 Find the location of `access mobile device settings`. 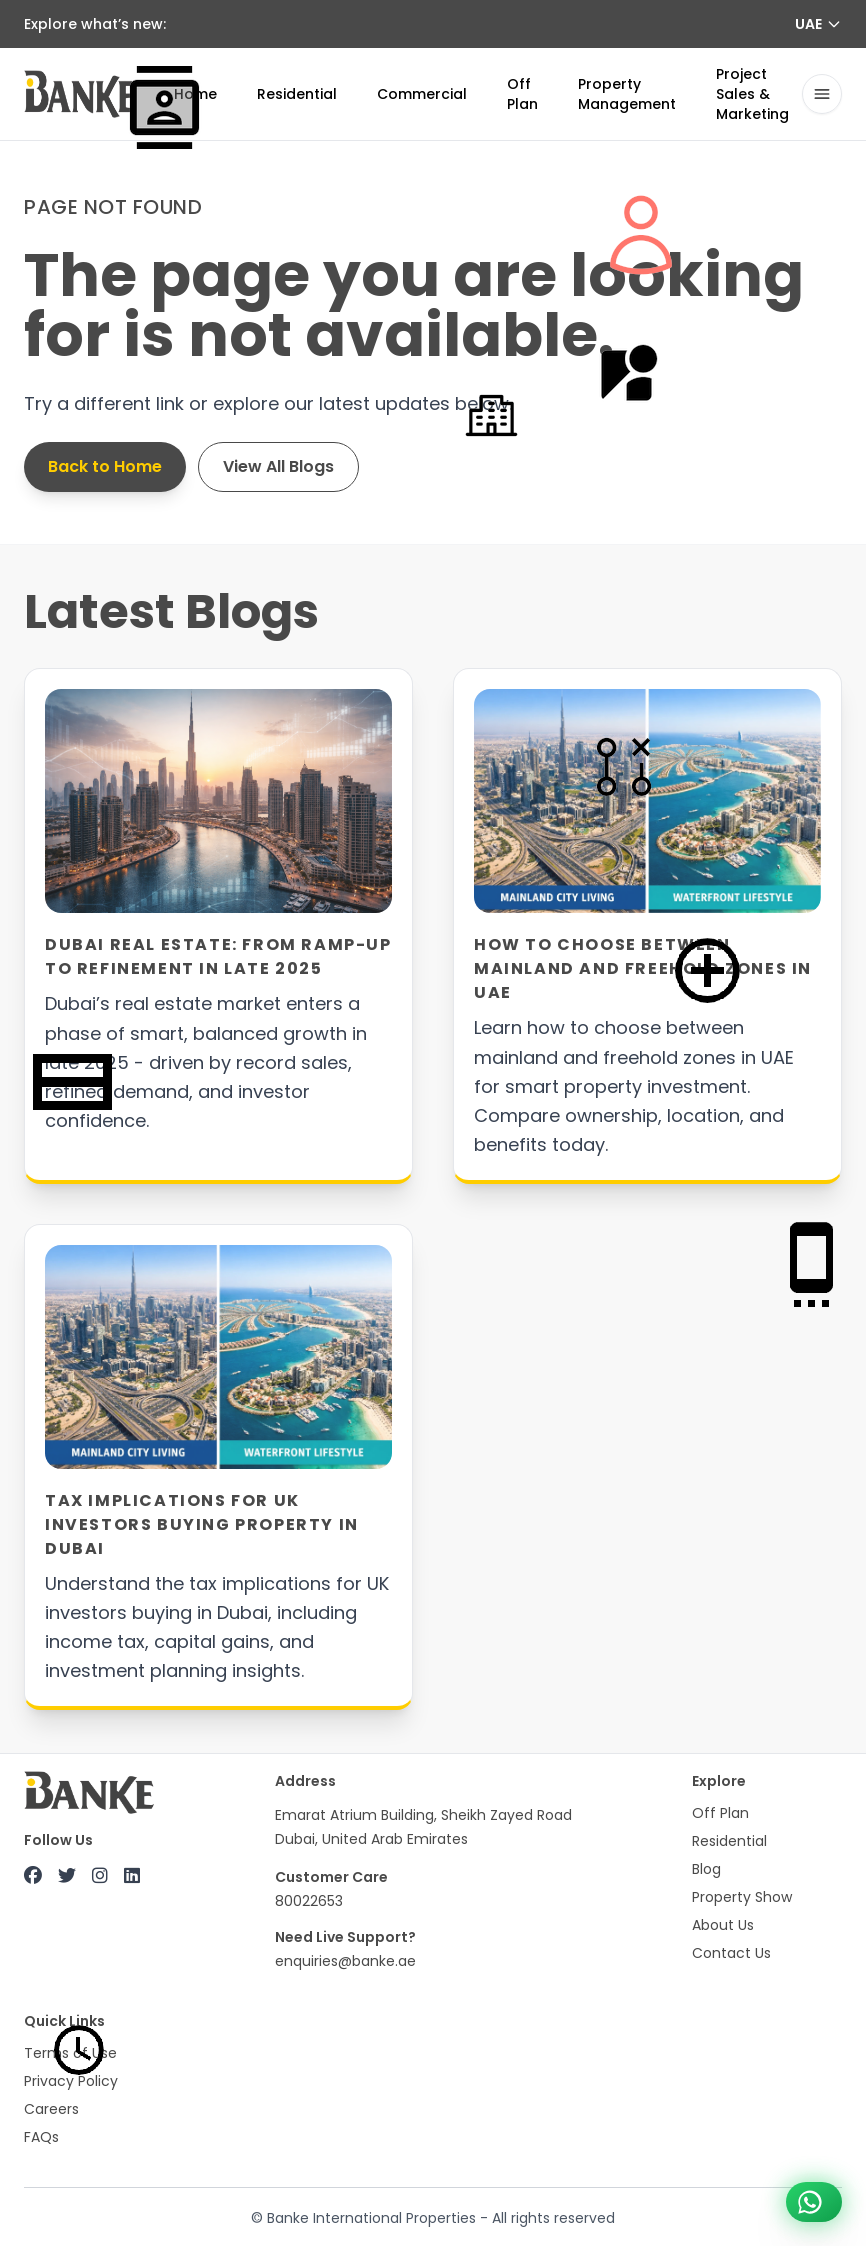

access mobile device settings is located at coordinates (811, 1264).